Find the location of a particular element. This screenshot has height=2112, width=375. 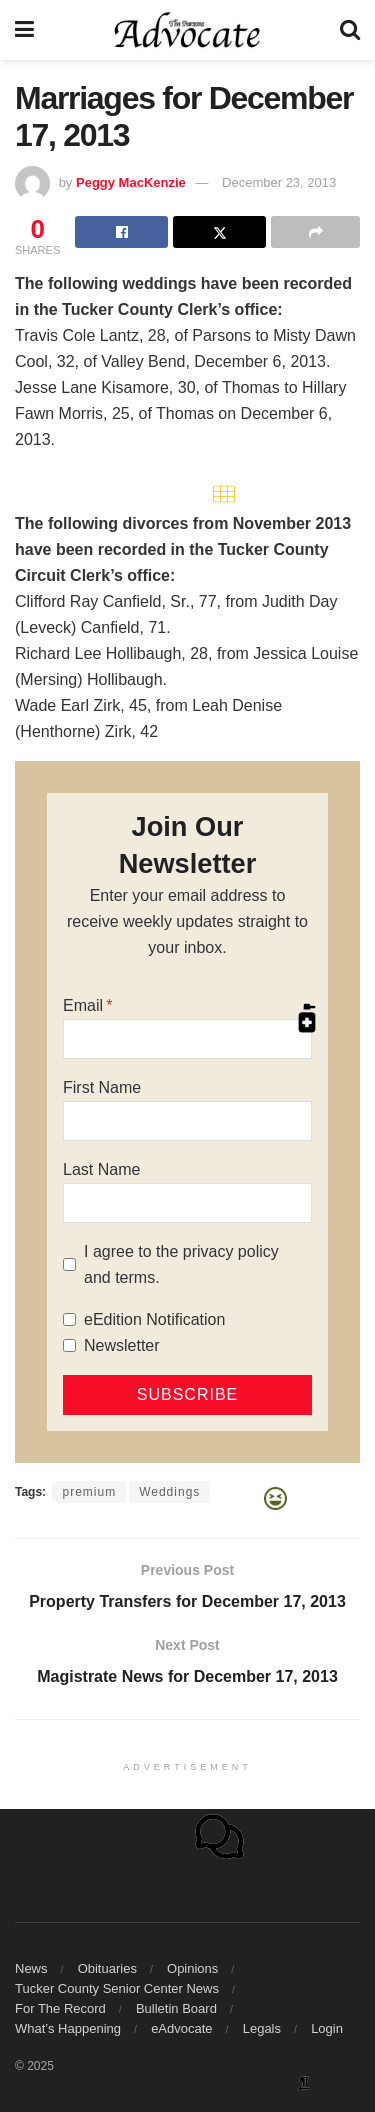

access medical supplies or first aid resources is located at coordinates (307, 1019).